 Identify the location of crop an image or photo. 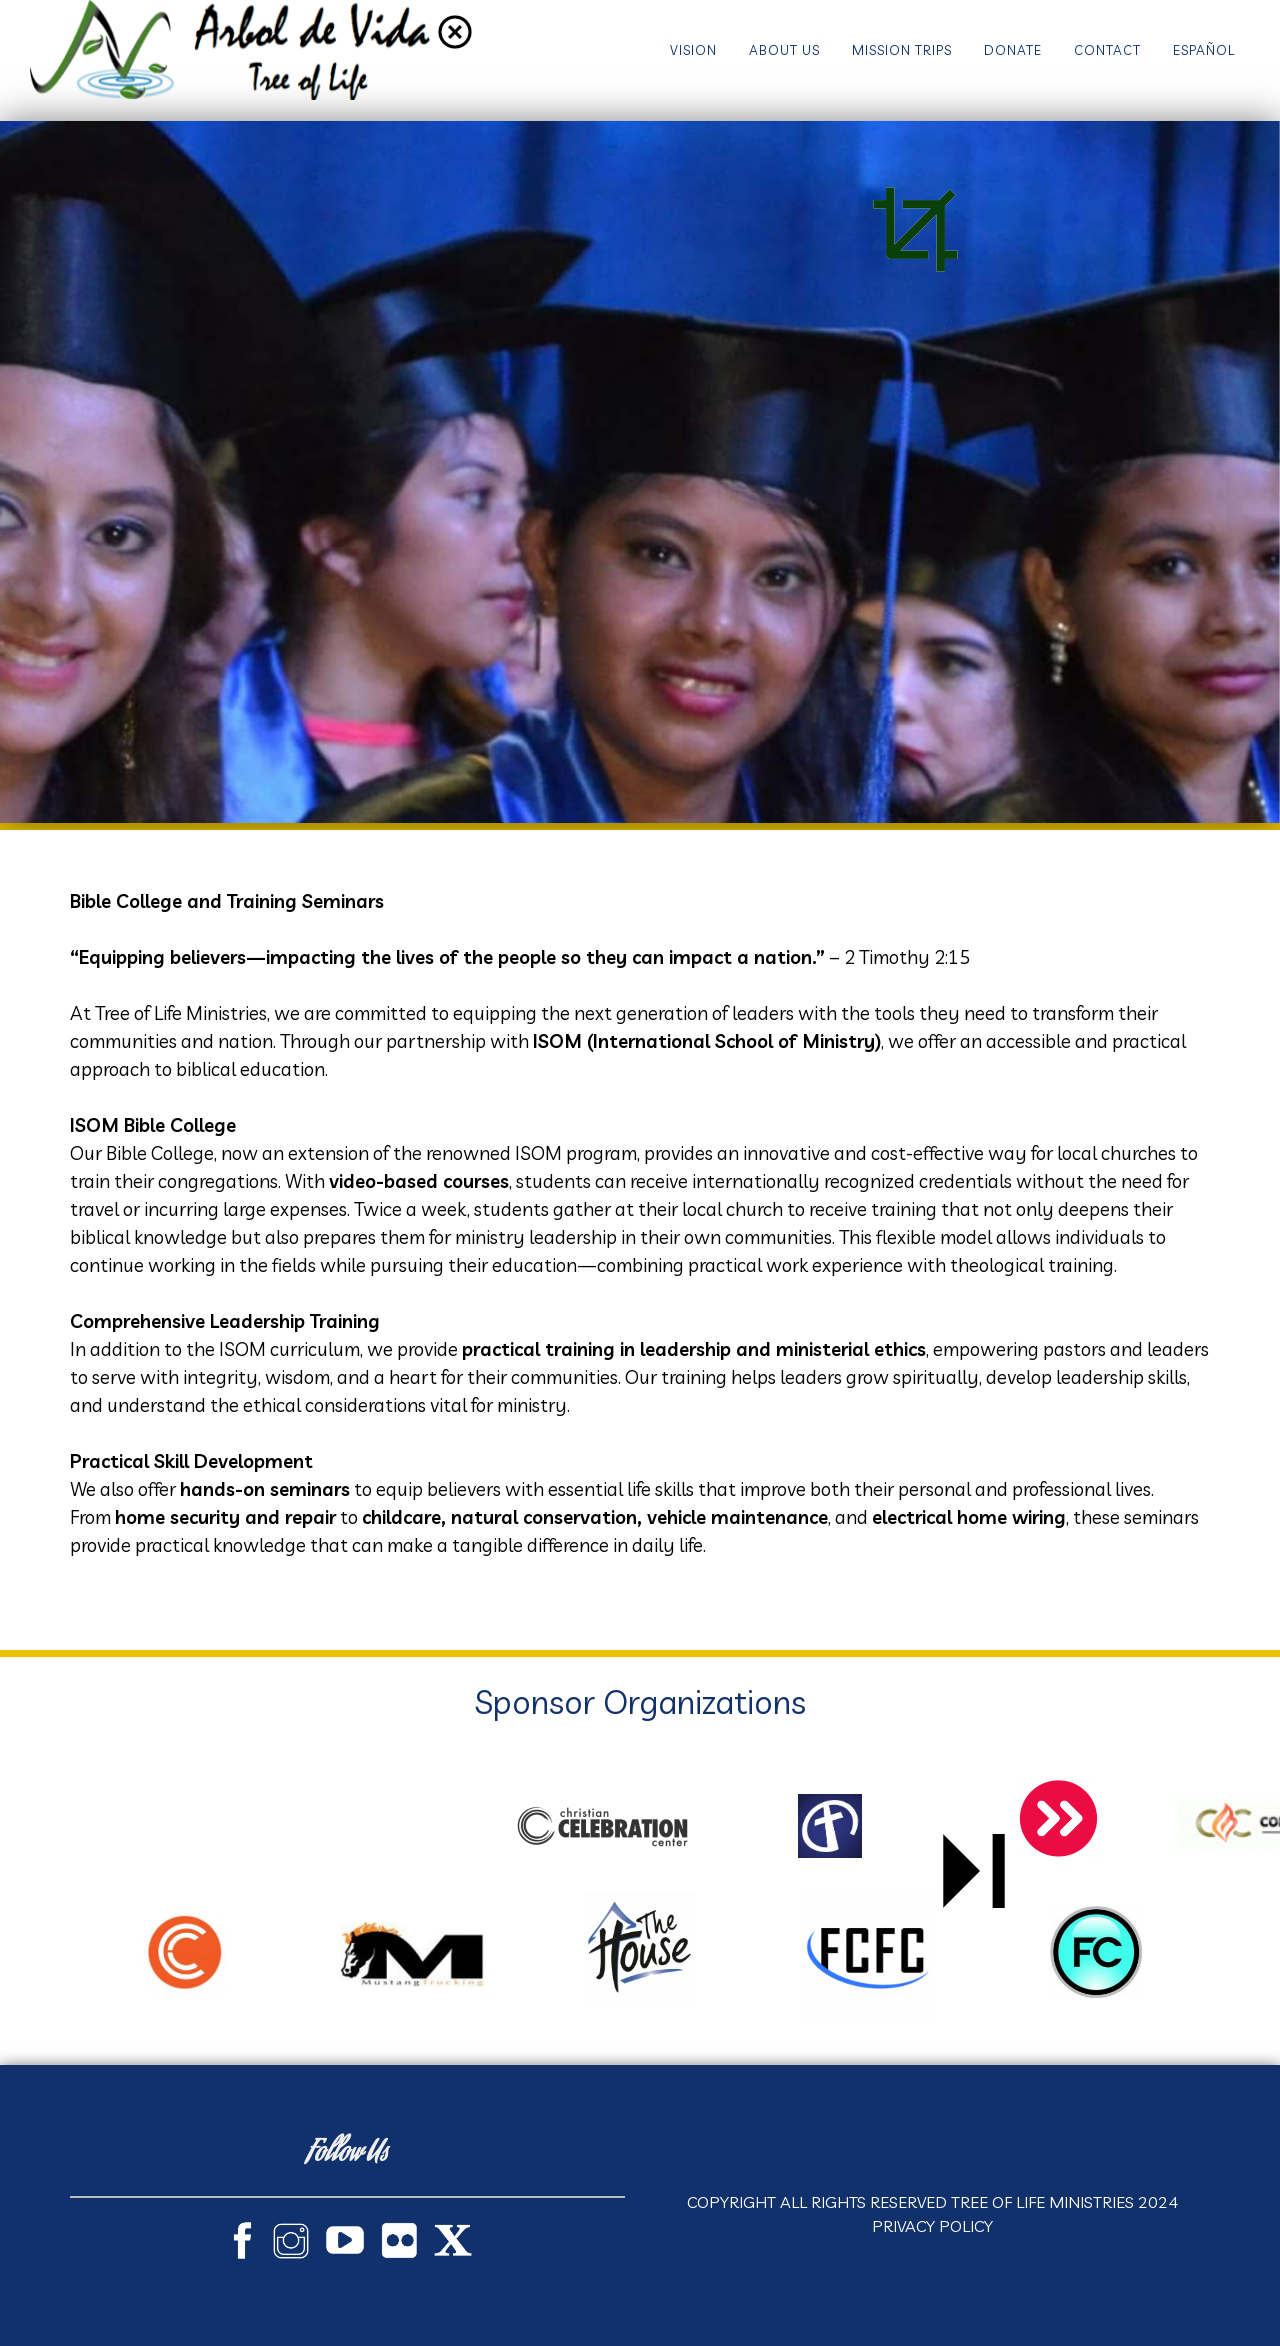
(915, 229).